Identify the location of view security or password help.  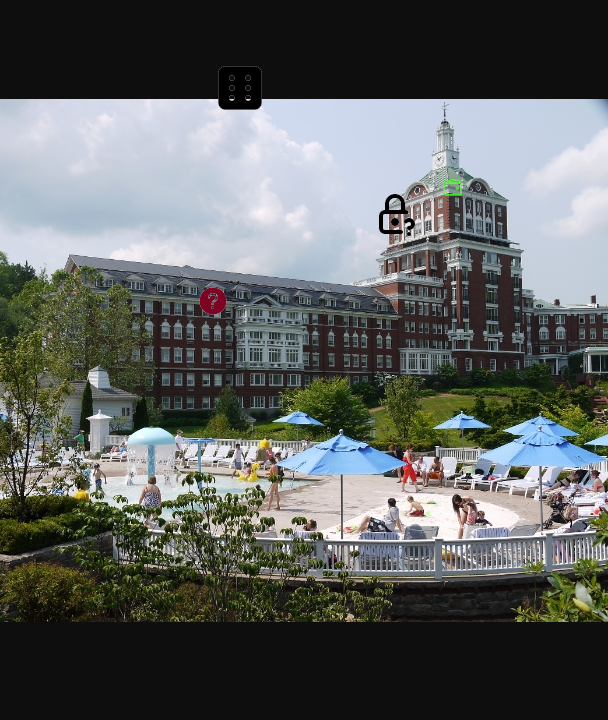
(395, 214).